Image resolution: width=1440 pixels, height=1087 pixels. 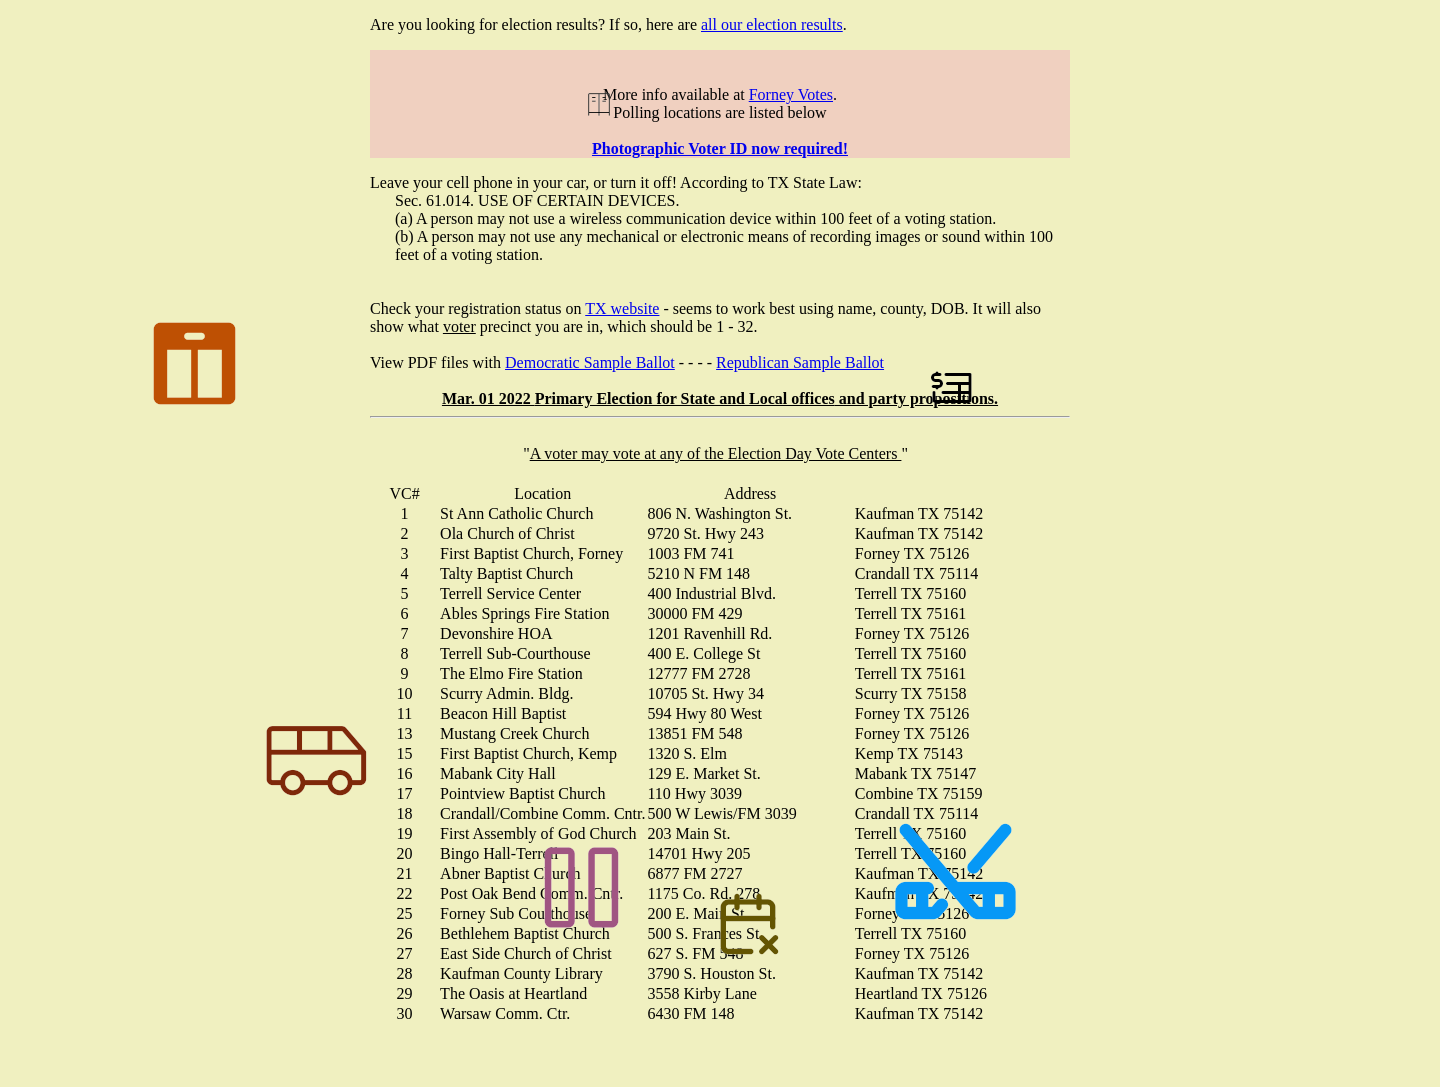 What do you see at coordinates (599, 104) in the screenshot?
I see `access storage lockers` at bounding box center [599, 104].